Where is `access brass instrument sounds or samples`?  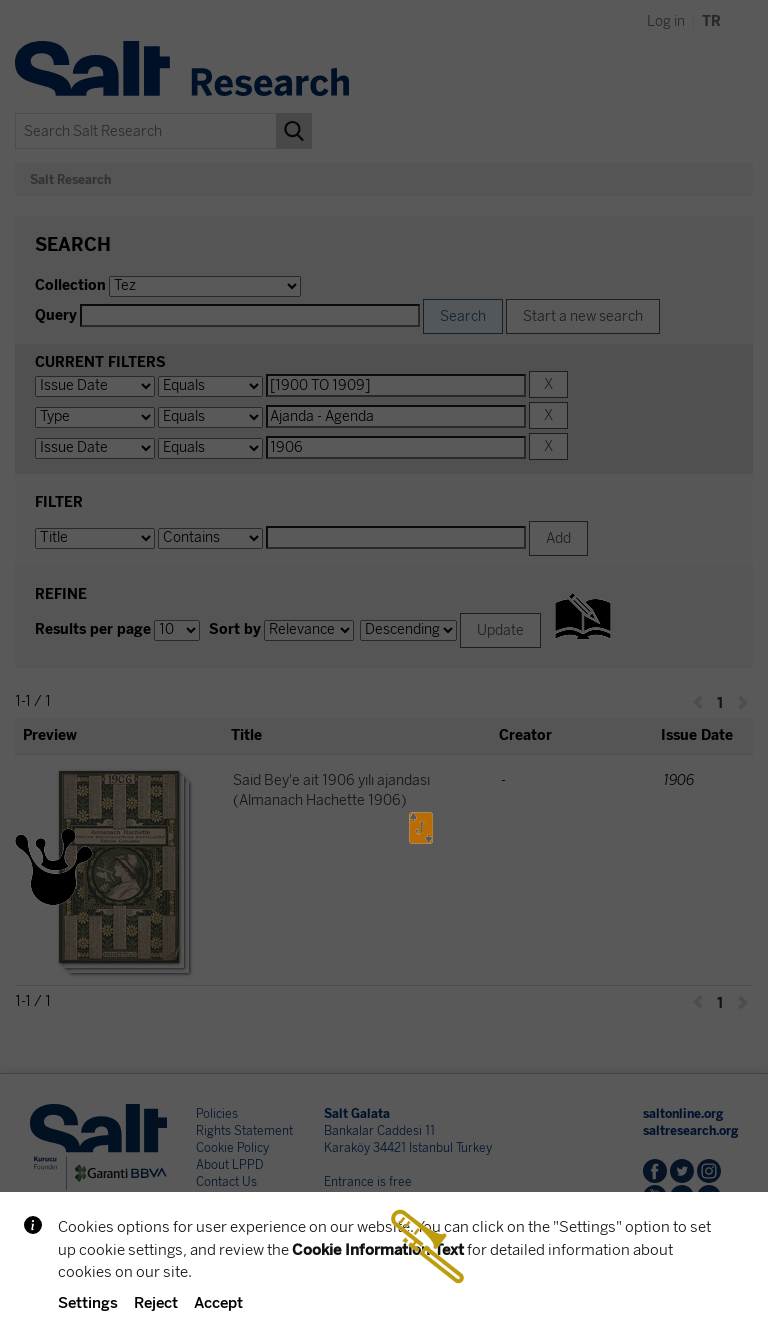
access brass instrument sounds or samples is located at coordinates (427, 1246).